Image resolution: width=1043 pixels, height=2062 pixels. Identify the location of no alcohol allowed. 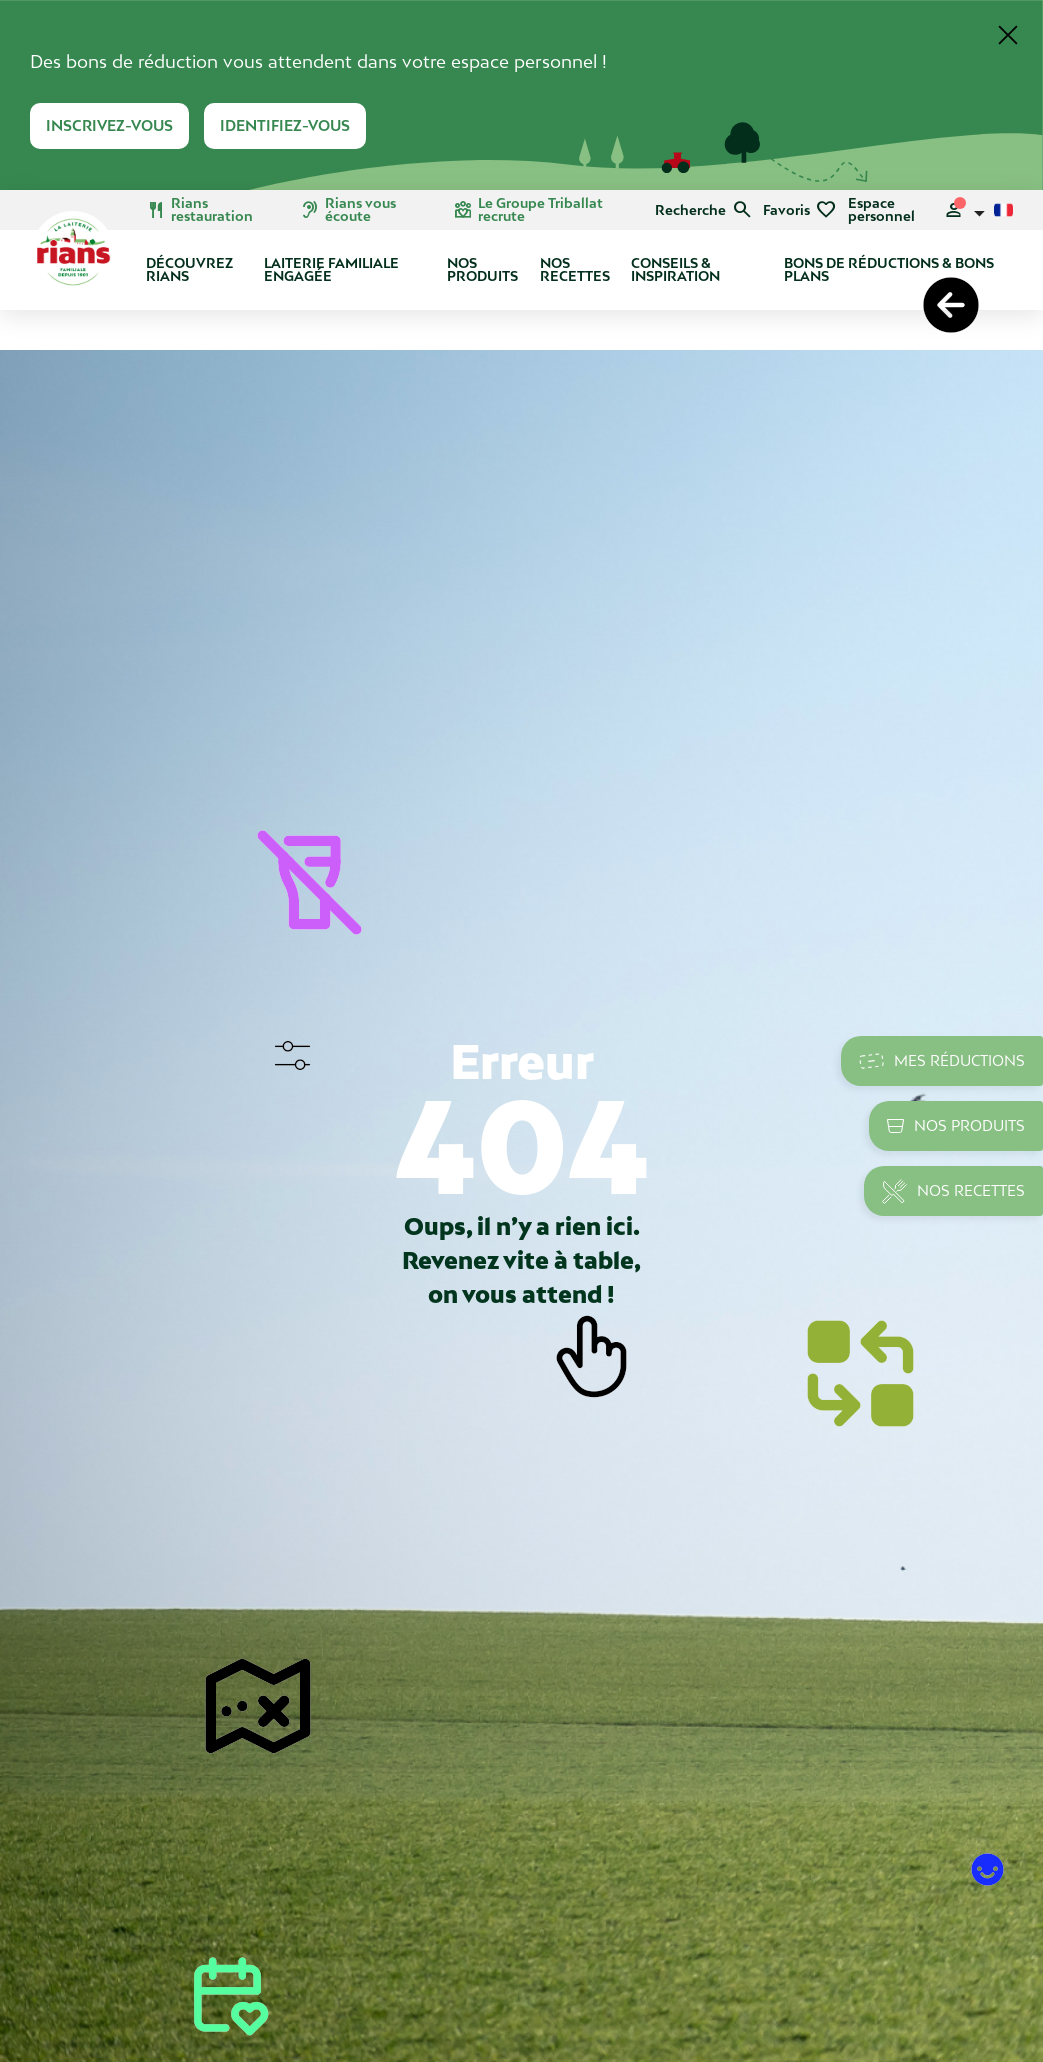
(309, 882).